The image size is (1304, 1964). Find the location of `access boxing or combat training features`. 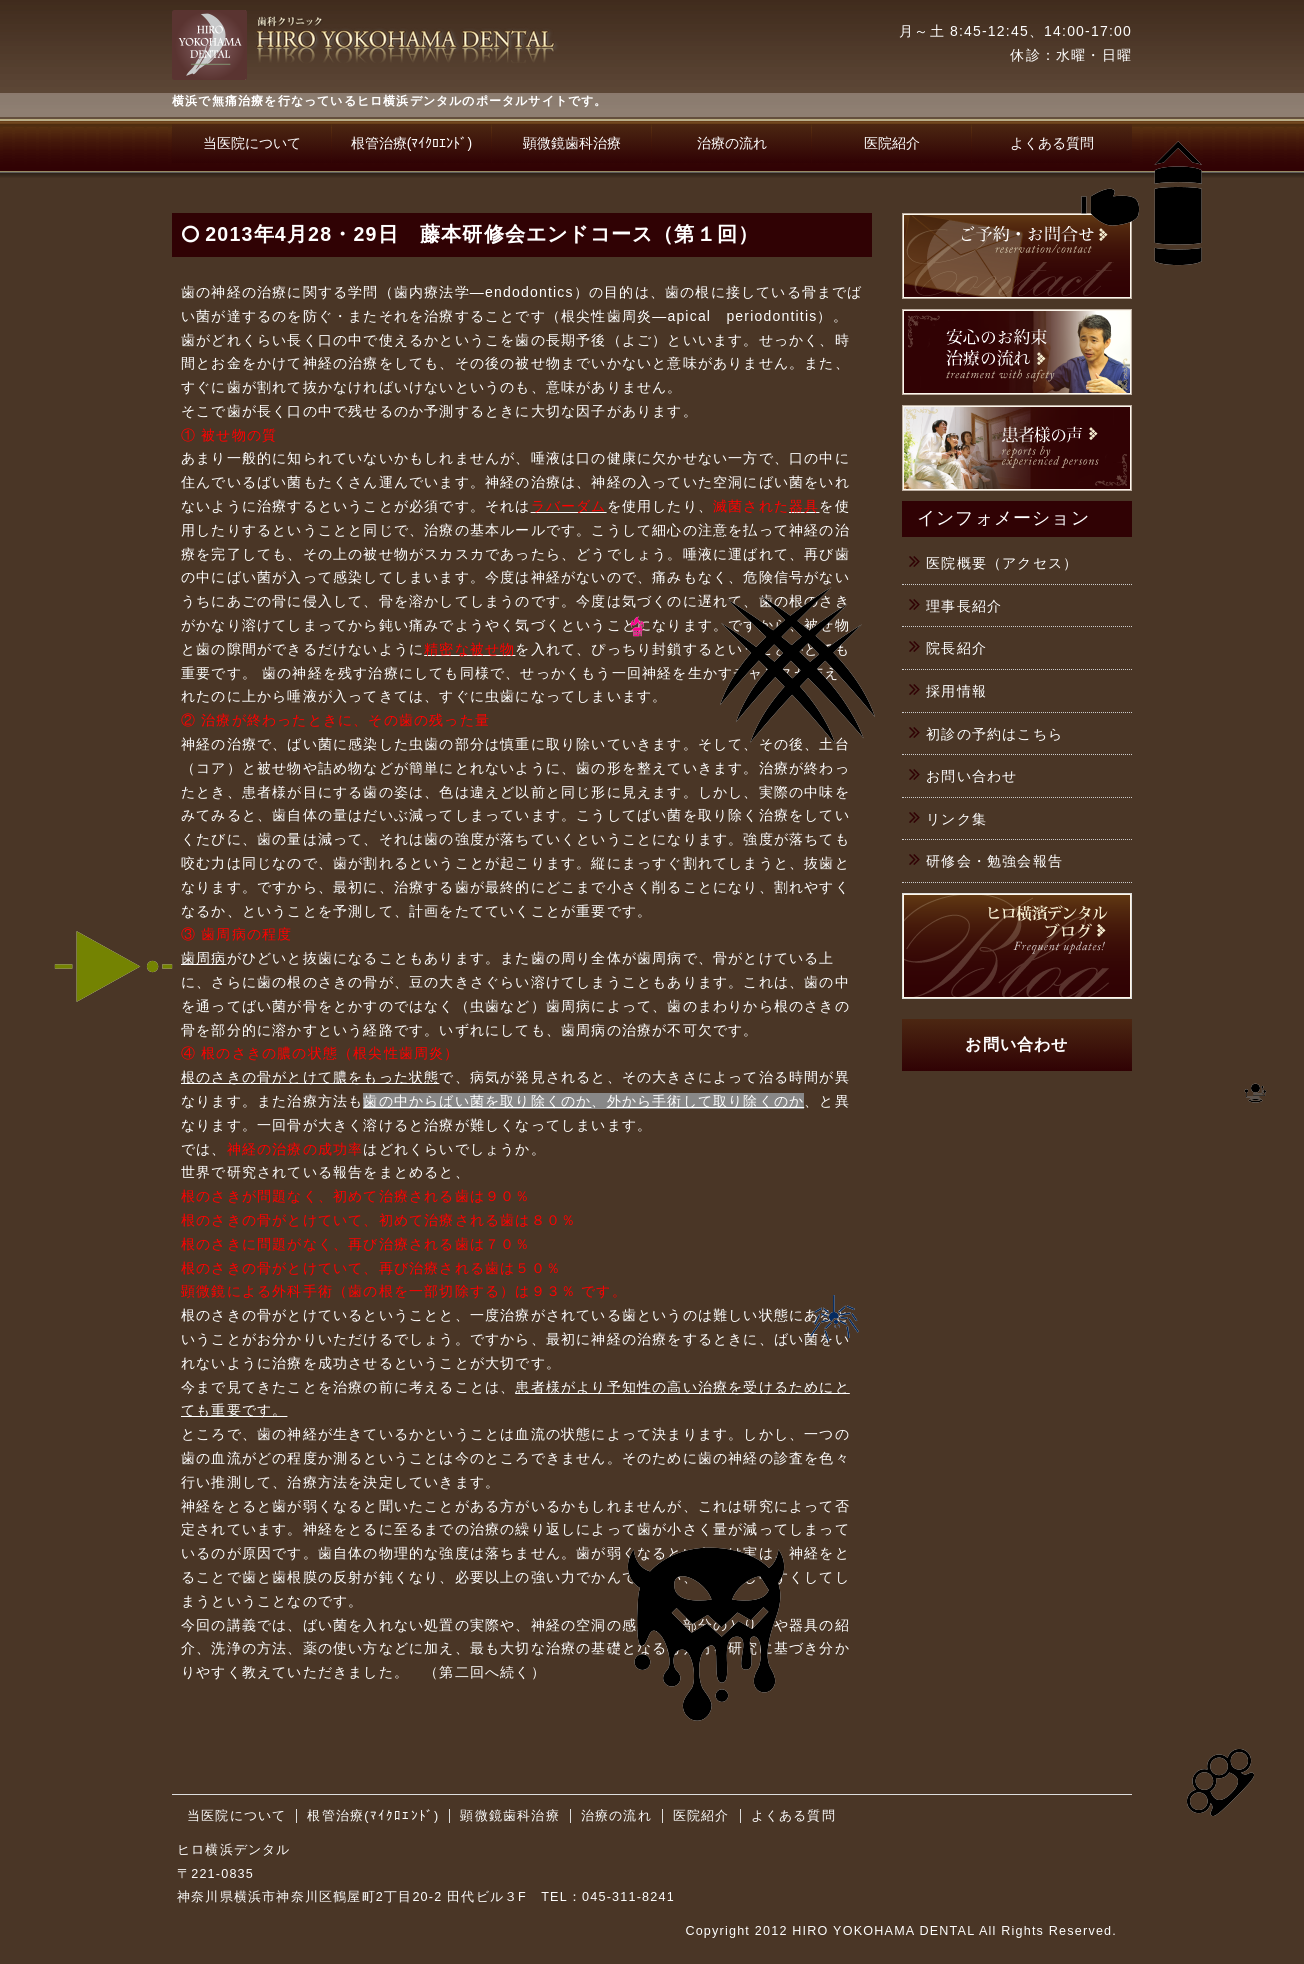

access boxing or combat training features is located at coordinates (1144, 205).